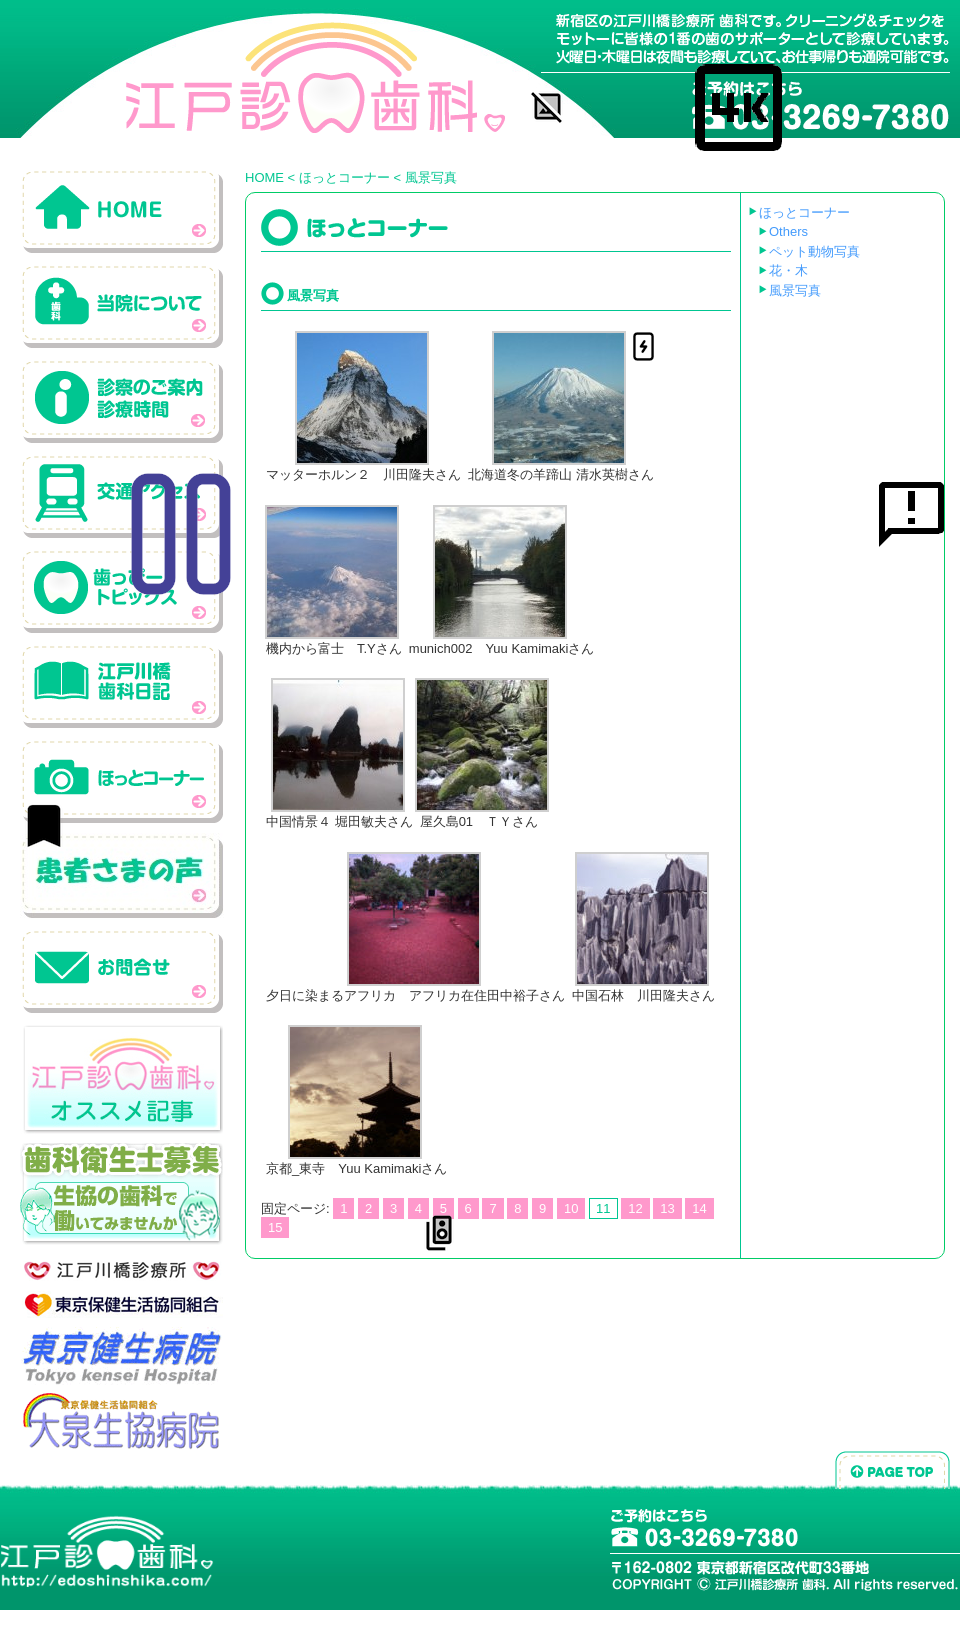 The image size is (960, 1632). I want to click on stretch or resize content vertically, so click(181, 534).